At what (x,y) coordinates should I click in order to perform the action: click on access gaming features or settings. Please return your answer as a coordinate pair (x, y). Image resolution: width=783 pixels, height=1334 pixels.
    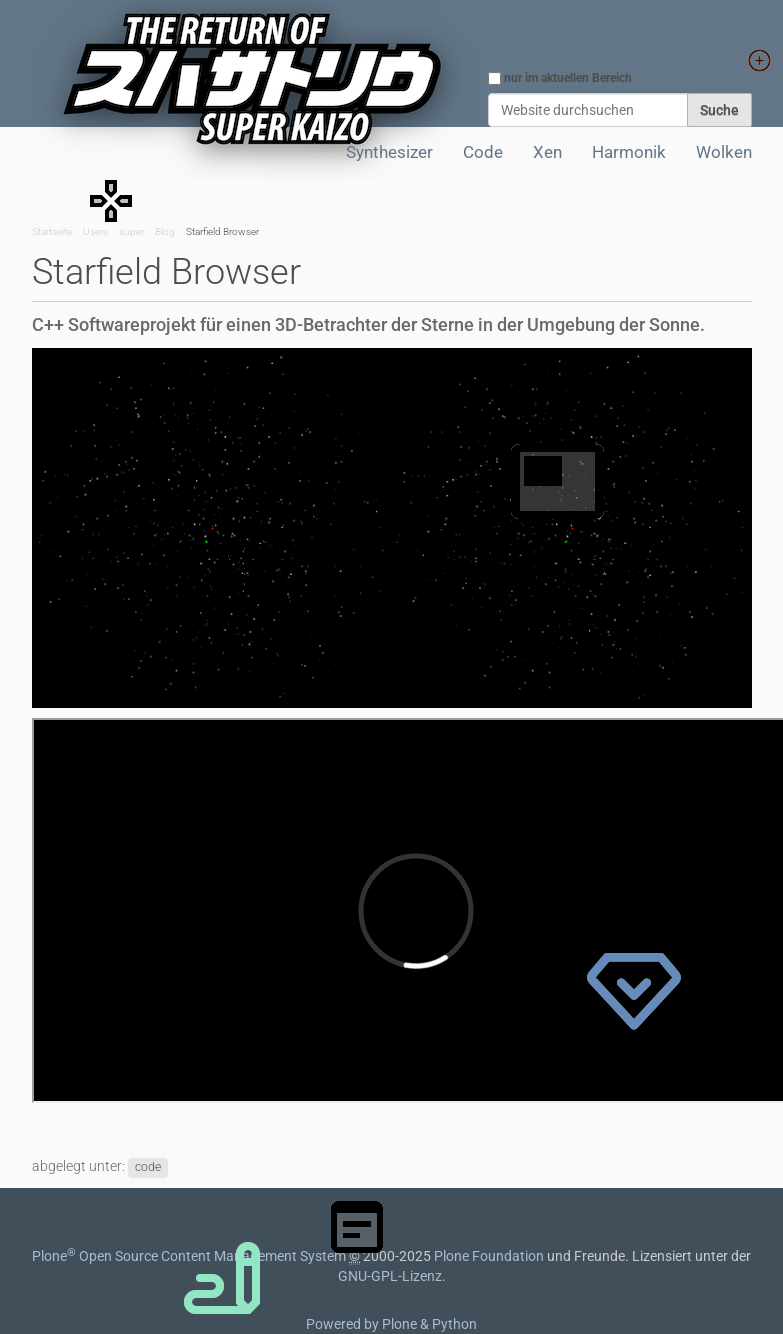
    Looking at the image, I should click on (111, 201).